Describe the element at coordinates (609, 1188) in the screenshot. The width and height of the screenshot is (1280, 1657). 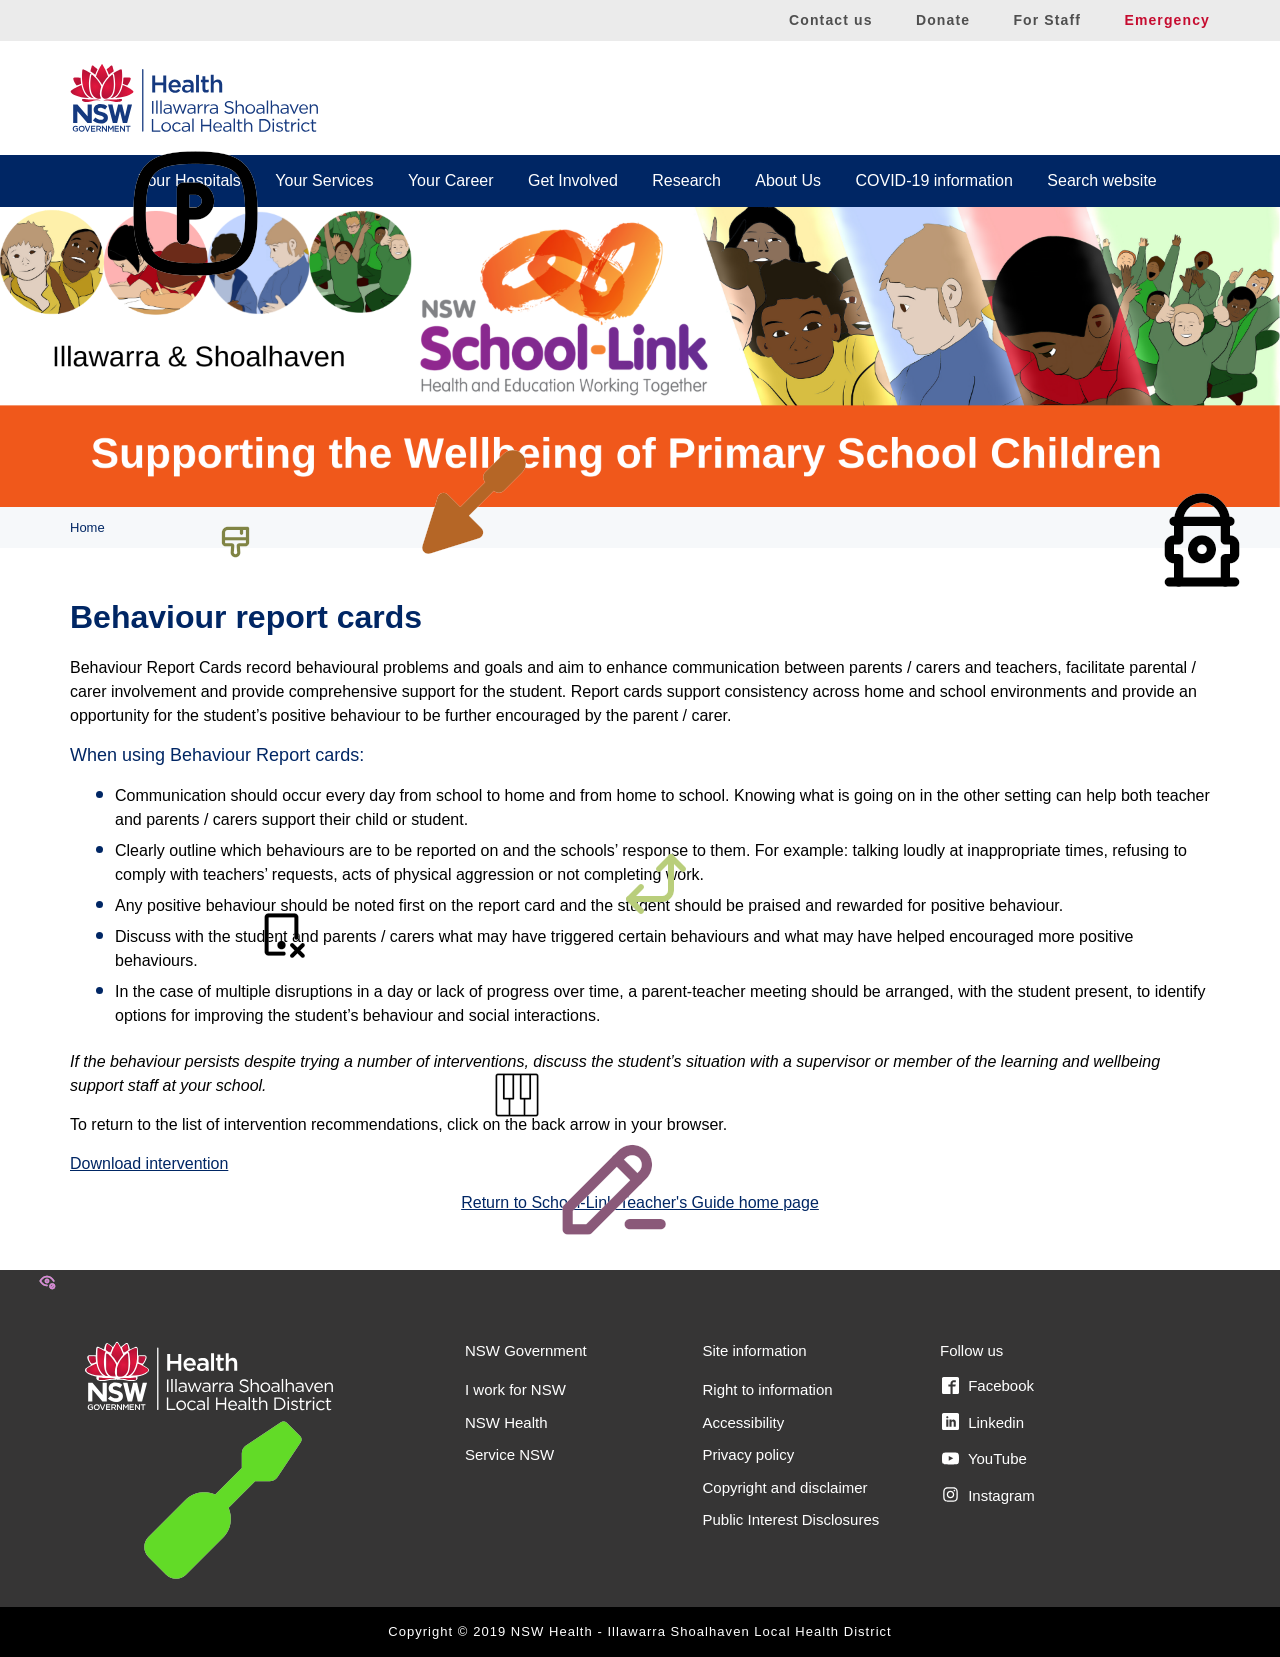
I see `remove editing capabilities` at that location.